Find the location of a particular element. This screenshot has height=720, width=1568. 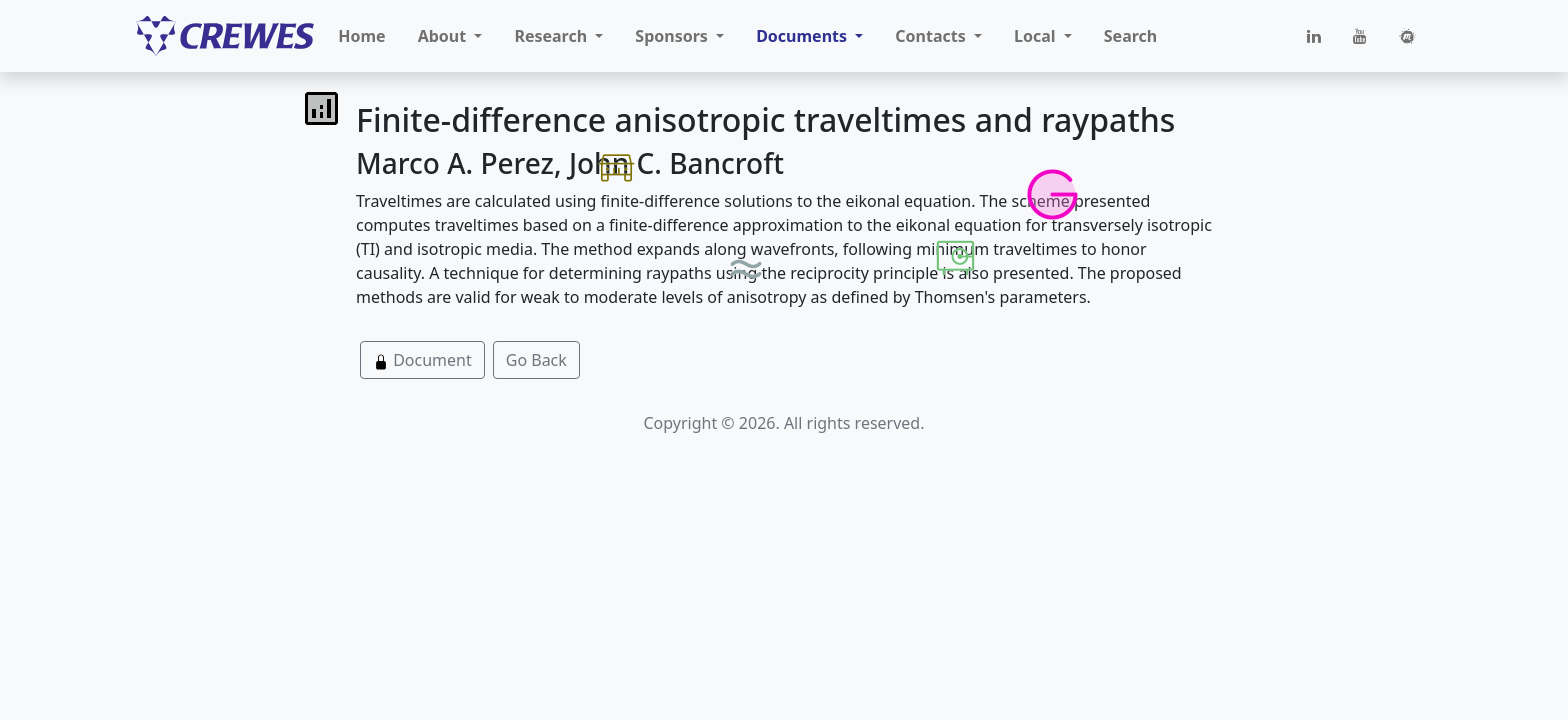

indicates approximate or estimated value is located at coordinates (746, 269).